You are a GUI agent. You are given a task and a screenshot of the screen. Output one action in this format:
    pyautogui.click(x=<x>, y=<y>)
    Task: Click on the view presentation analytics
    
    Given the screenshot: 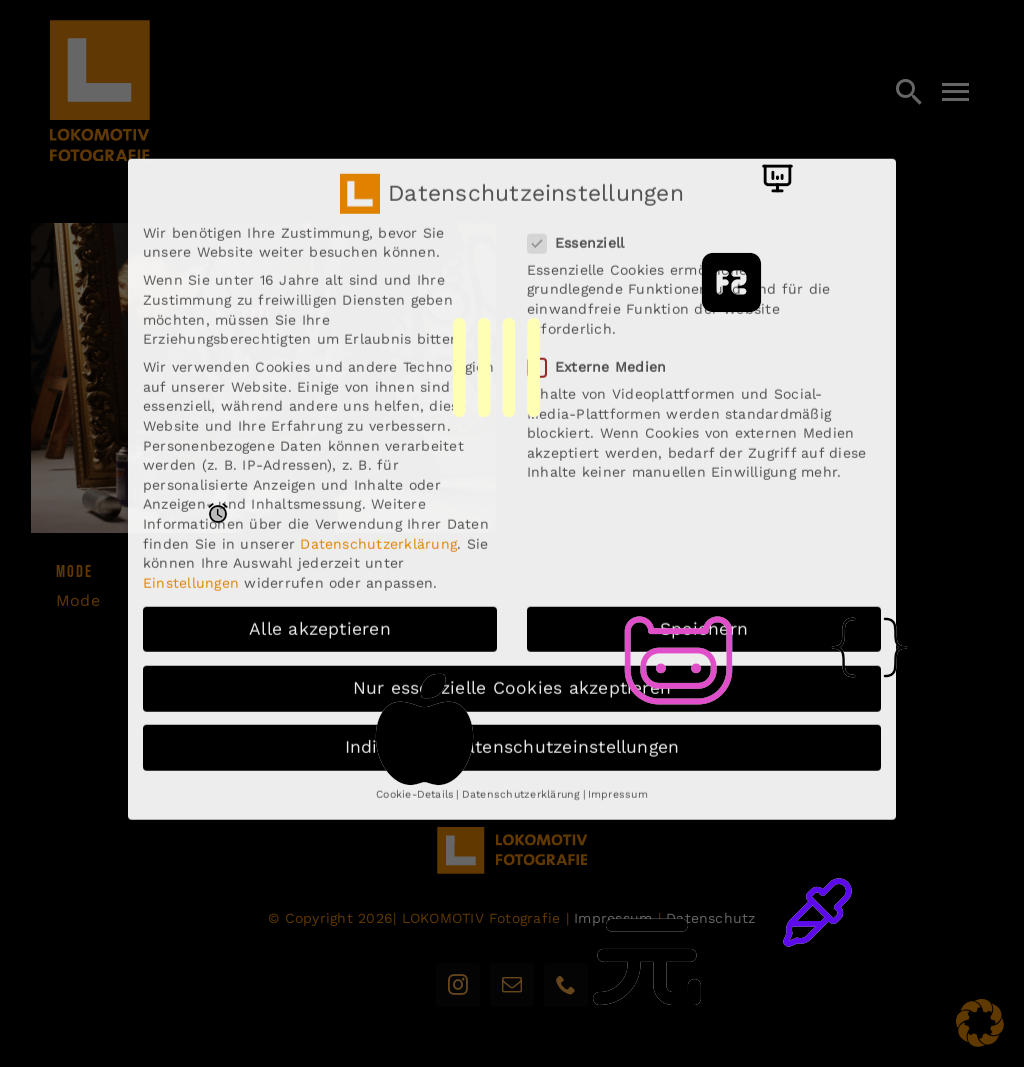 What is the action you would take?
    pyautogui.click(x=777, y=178)
    